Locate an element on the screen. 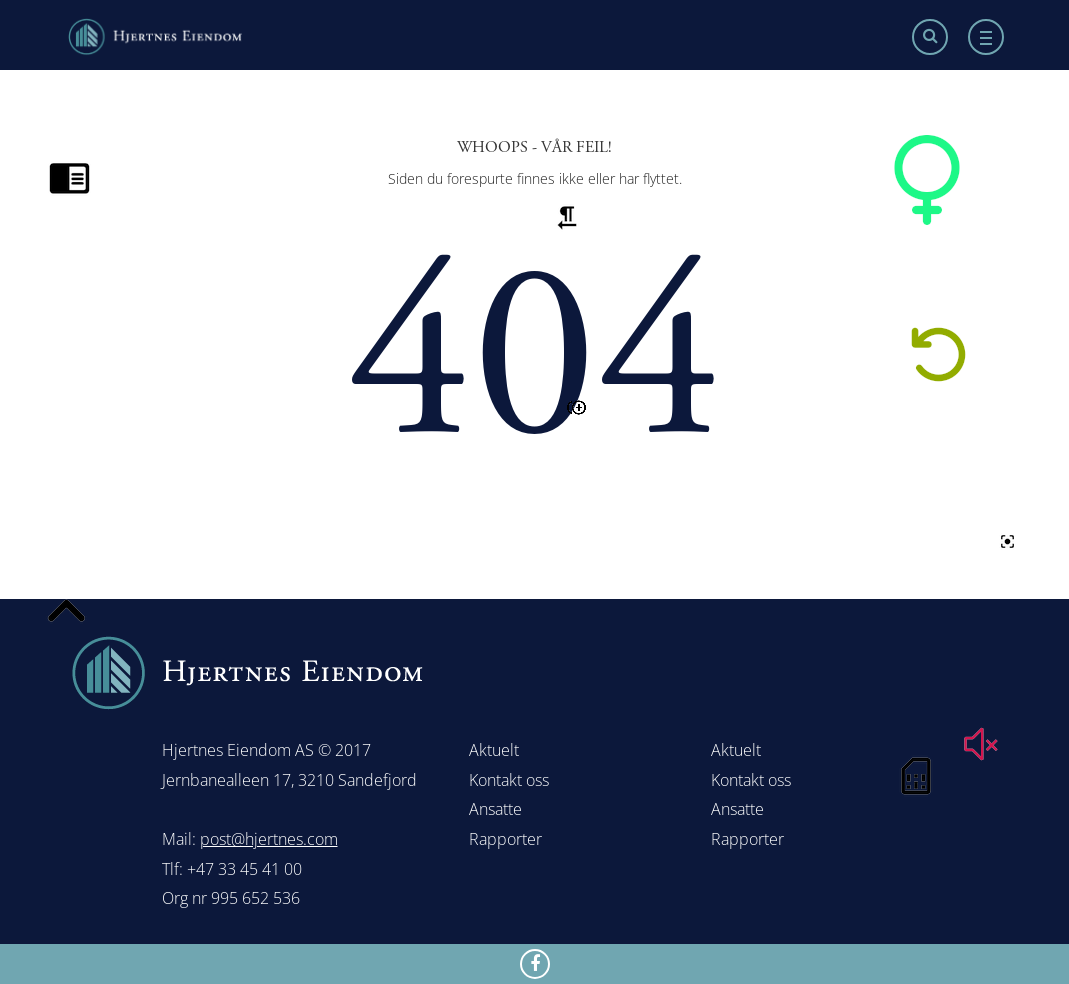 This screenshot has height=984, width=1069. center focus point for camera or image capture is located at coordinates (1007, 541).